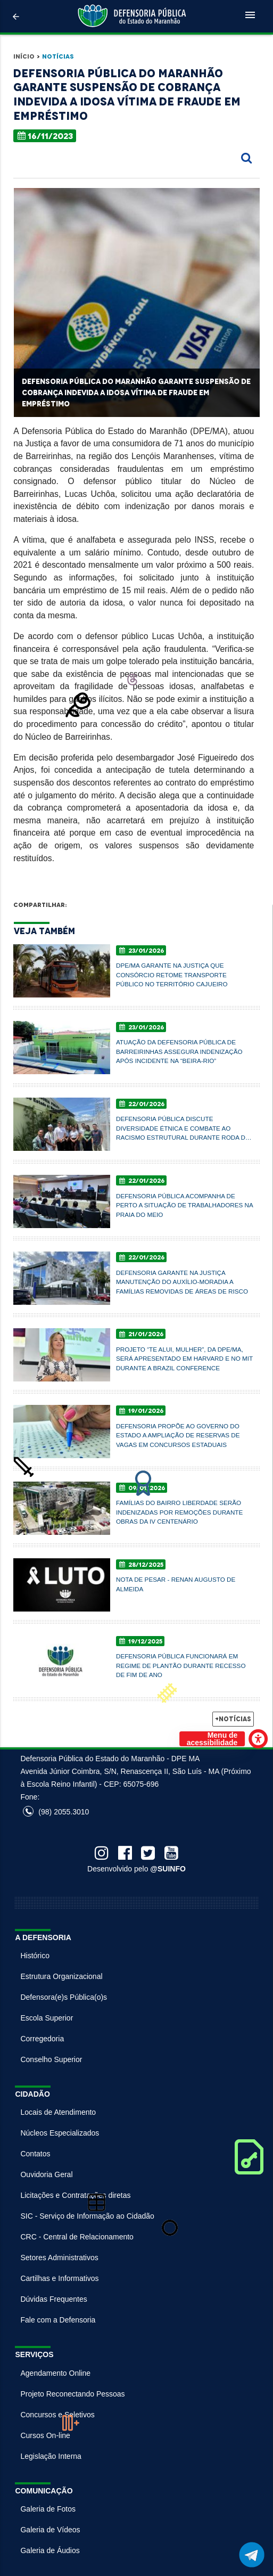 Image resolution: width=273 pixels, height=2576 pixels. I want to click on add a new column to the right, so click(69, 2423).